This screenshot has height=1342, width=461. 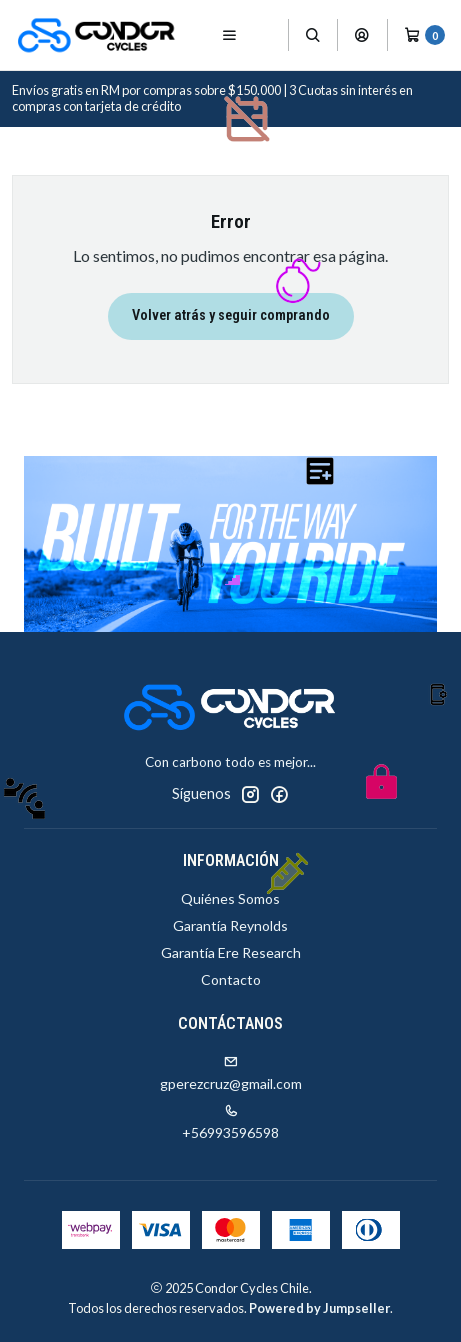 What do you see at coordinates (437, 694) in the screenshot?
I see `access app settings` at bounding box center [437, 694].